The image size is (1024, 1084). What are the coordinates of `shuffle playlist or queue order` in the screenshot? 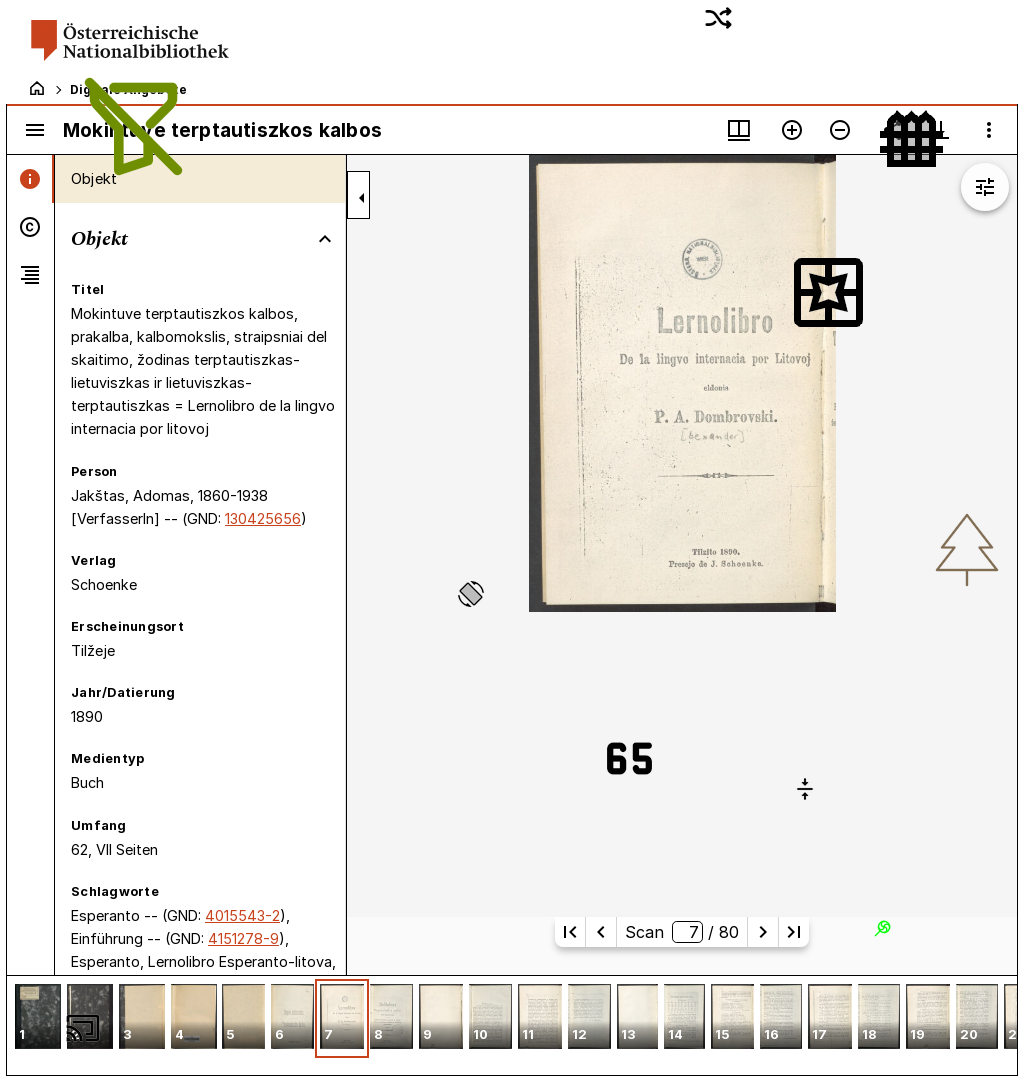 It's located at (718, 18).